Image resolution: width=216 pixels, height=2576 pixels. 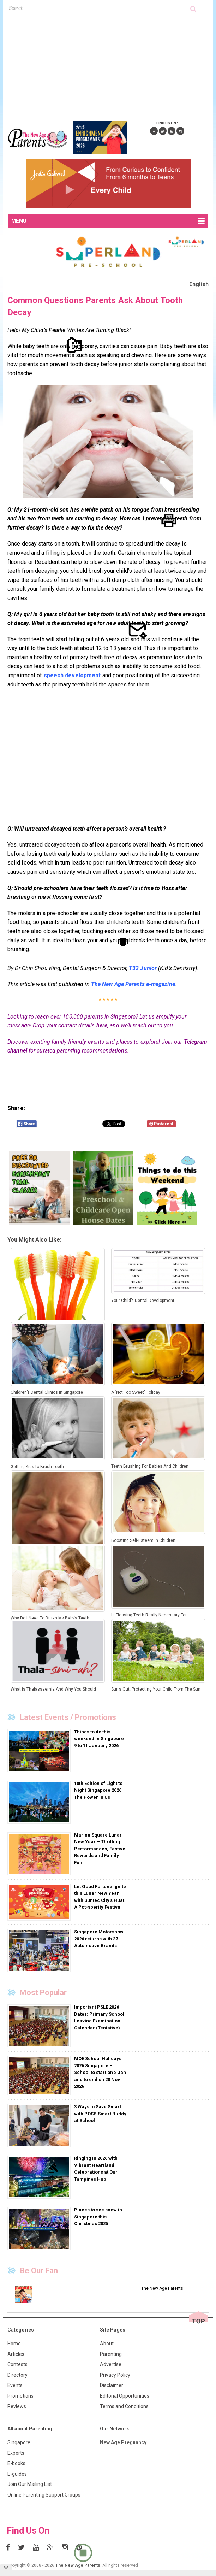 What do you see at coordinates (74, 345) in the screenshot?
I see `view photos from camera roll` at bounding box center [74, 345].